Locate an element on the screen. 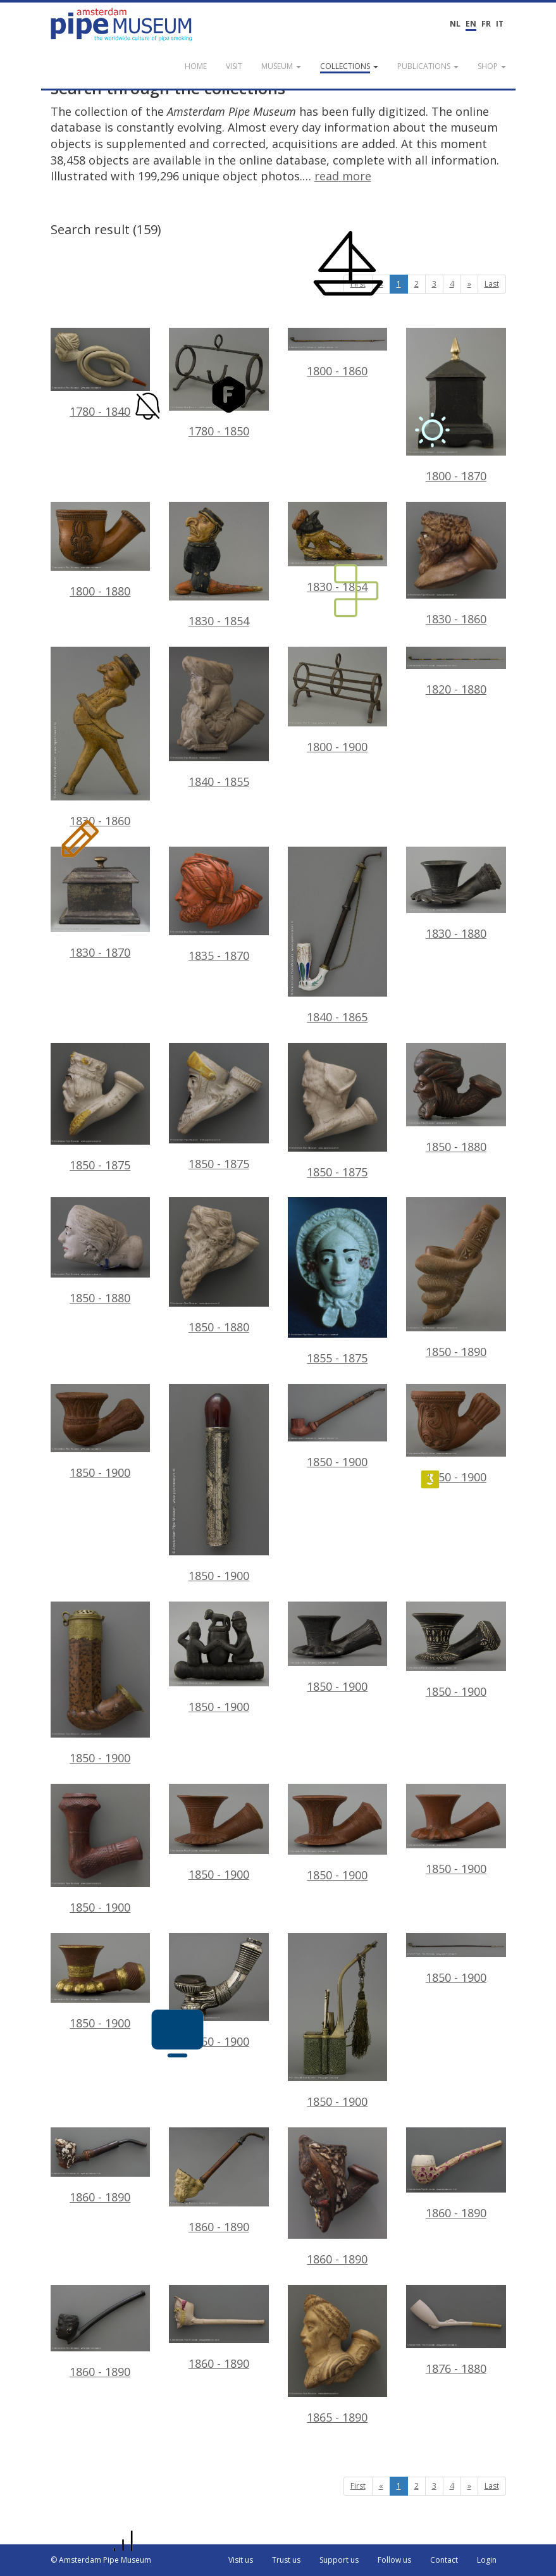  view display settings is located at coordinates (177, 2031).